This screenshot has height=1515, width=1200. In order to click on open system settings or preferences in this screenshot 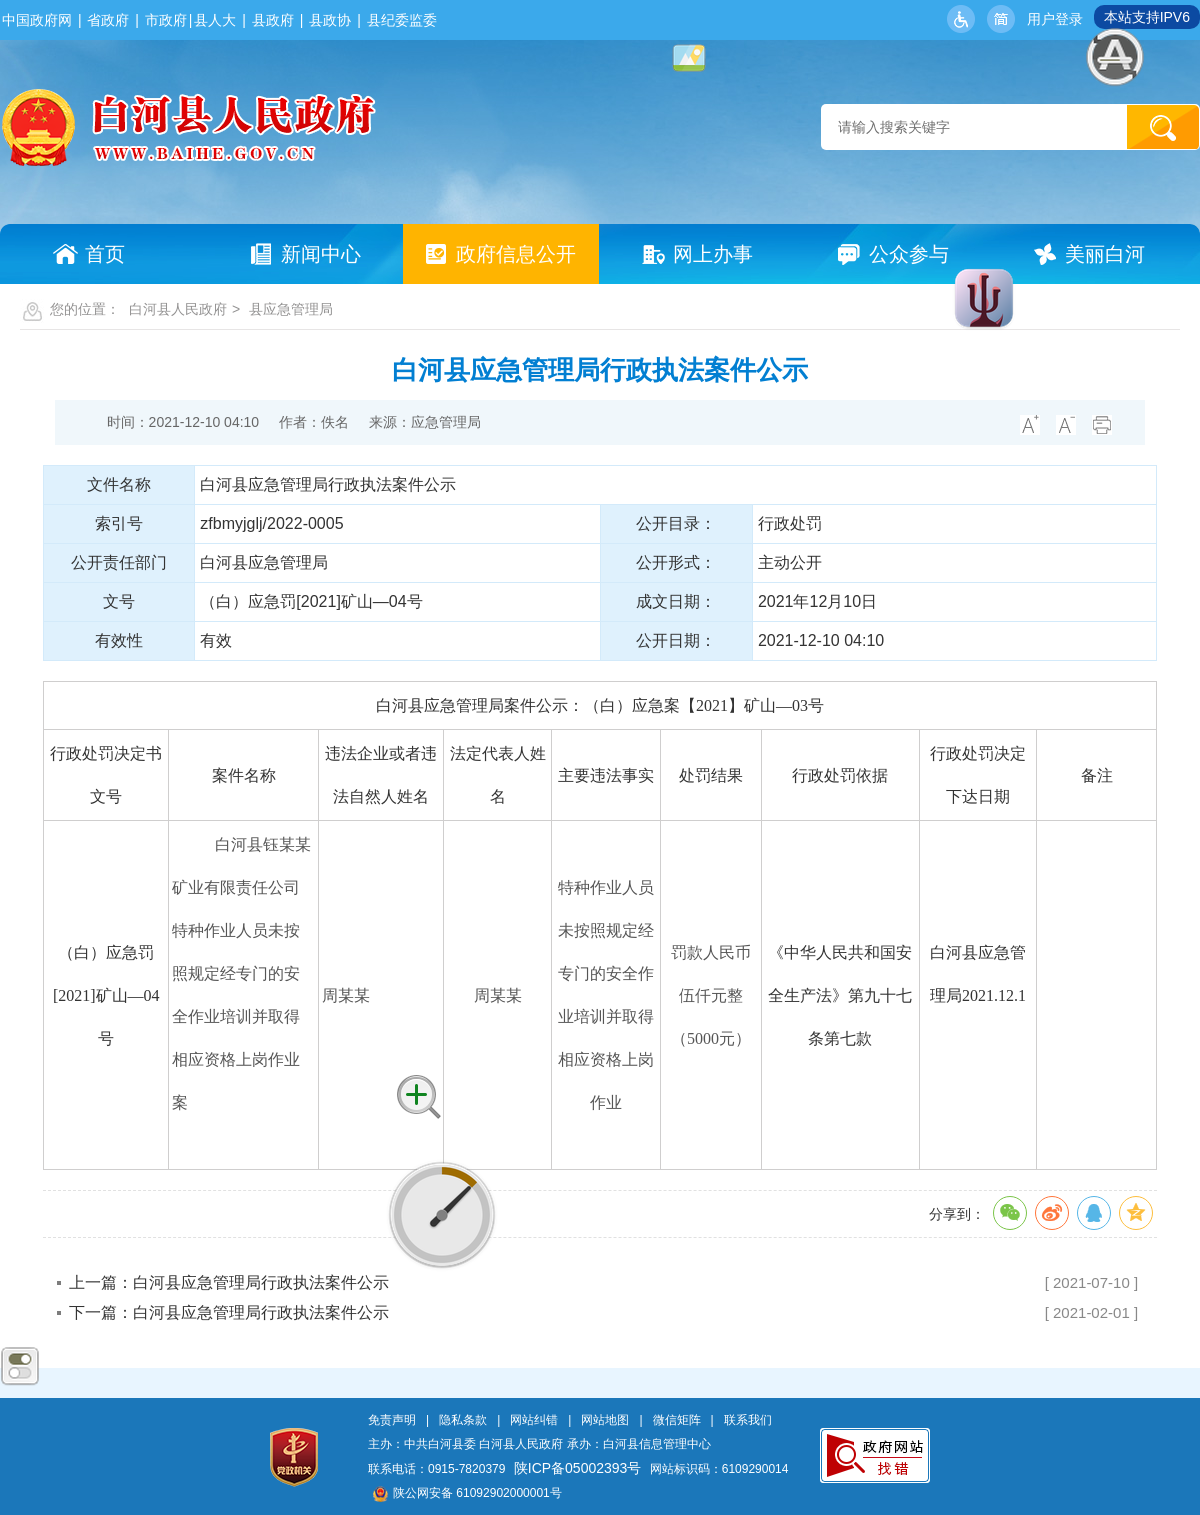, I will do `click(20, 1366)`.